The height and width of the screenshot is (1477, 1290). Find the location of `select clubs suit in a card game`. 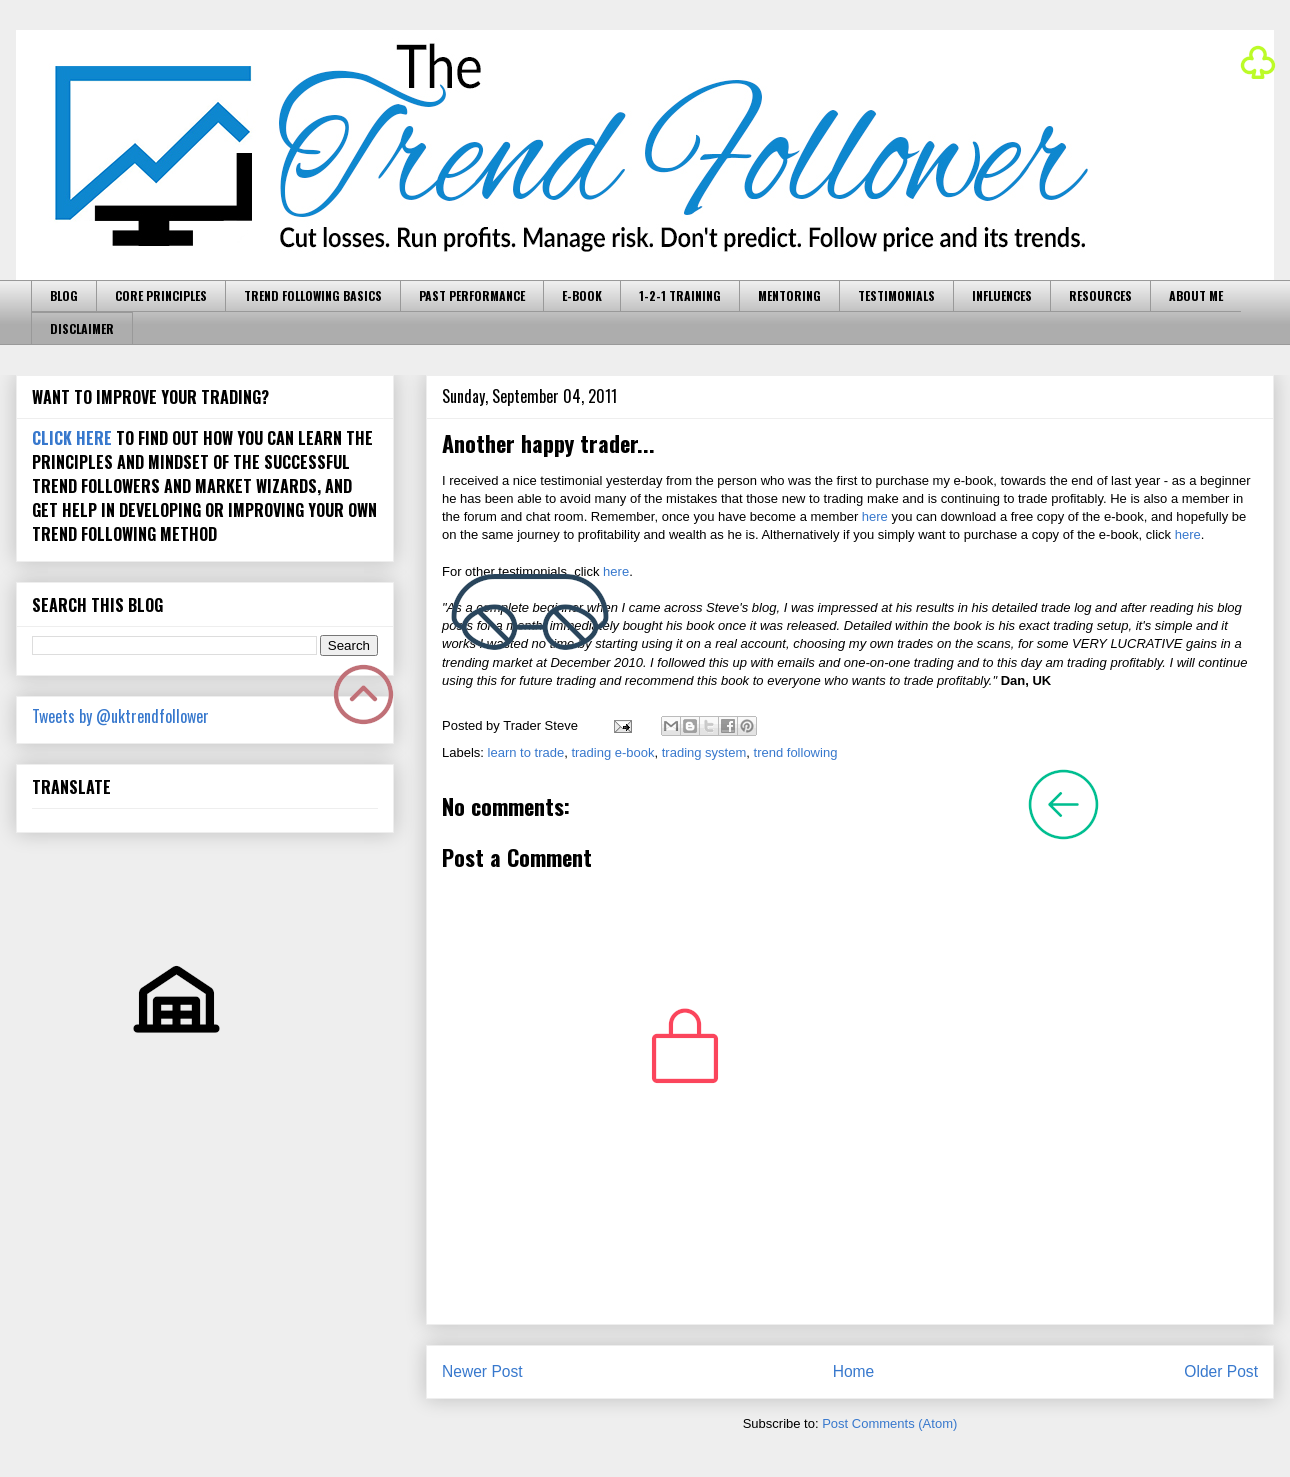

select clubs suit in a card game is located at coordinates (1258, 63).